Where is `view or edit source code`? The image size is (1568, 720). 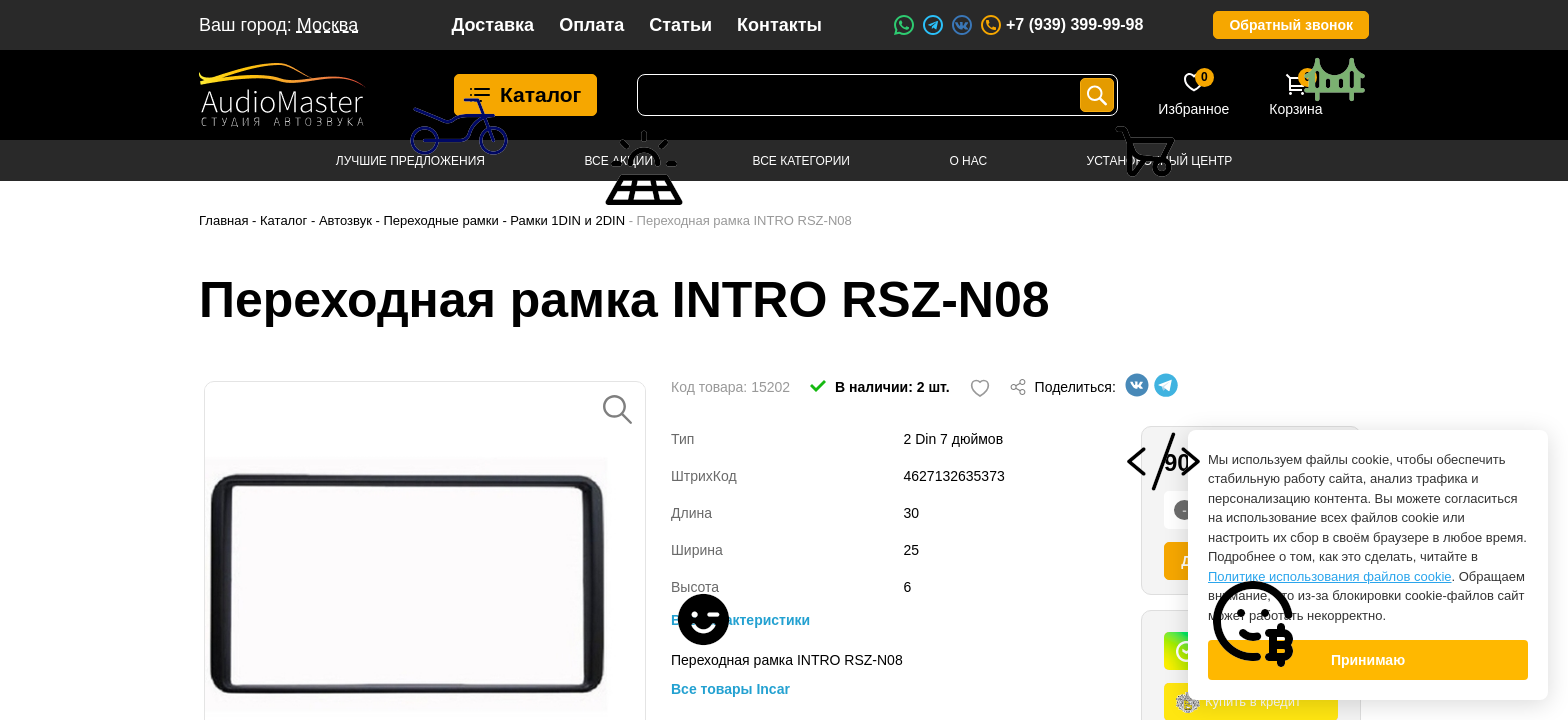 view or edit source code is located at coordinates (1163, 461).